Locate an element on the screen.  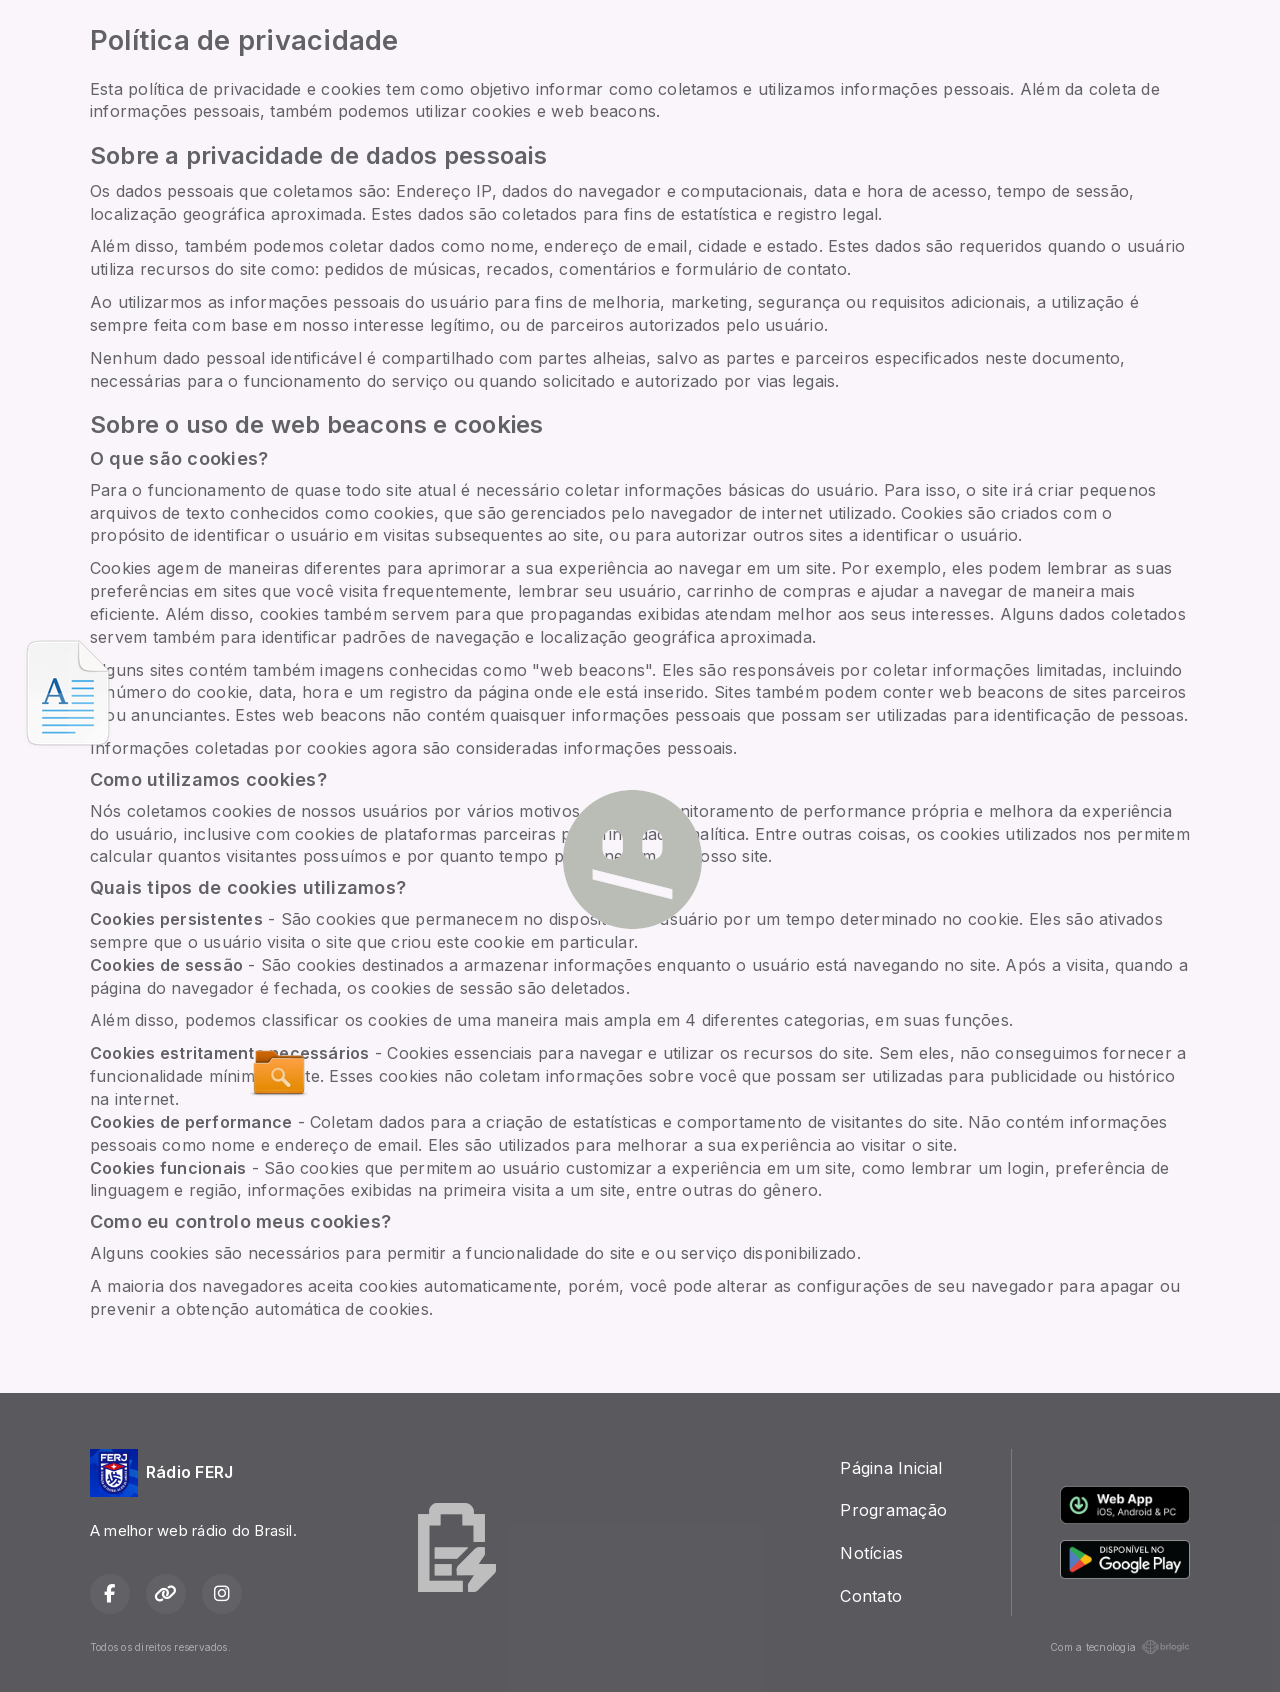
open a word processing document is located at coordinates (68, 693).